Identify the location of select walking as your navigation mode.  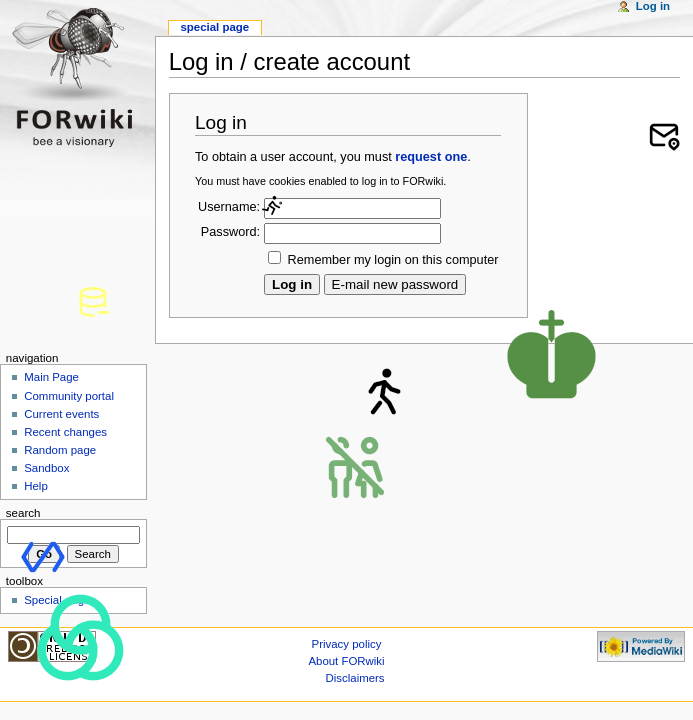
(384, 391).